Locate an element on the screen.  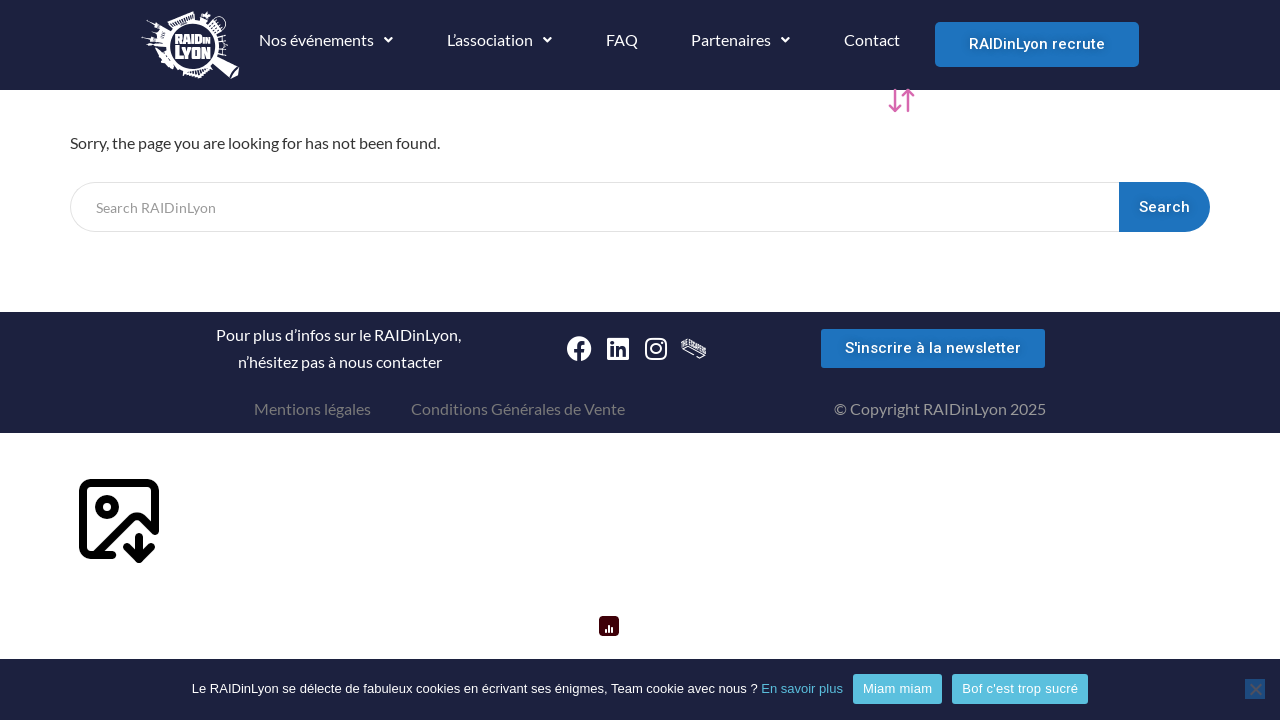
align content to bottom center of container is located at coordinates (609, 626).